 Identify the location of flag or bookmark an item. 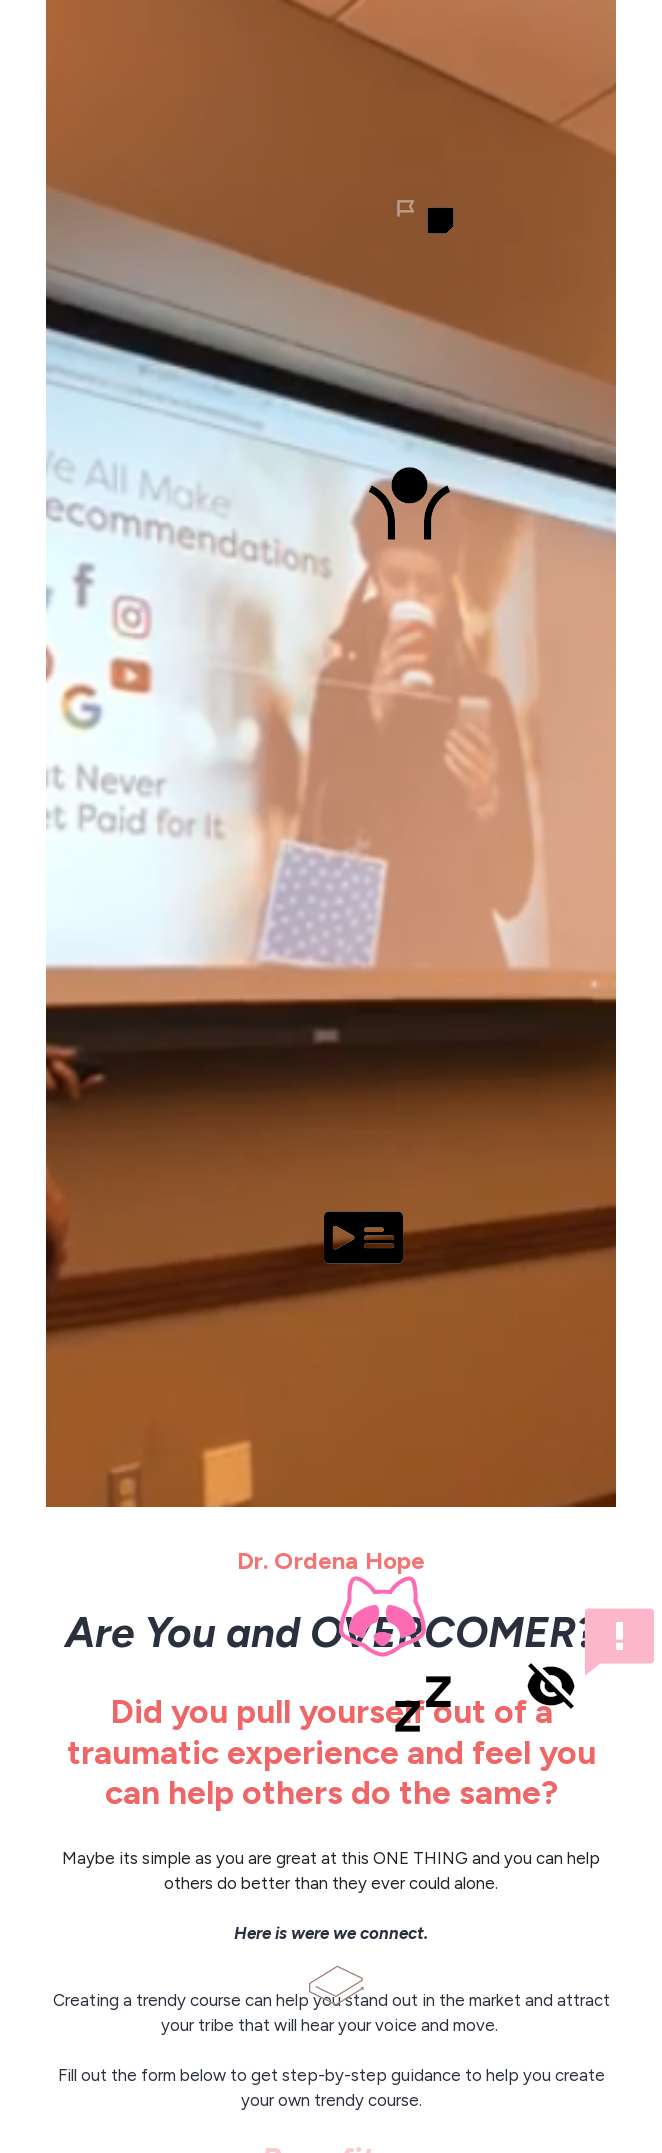
(406, 208).